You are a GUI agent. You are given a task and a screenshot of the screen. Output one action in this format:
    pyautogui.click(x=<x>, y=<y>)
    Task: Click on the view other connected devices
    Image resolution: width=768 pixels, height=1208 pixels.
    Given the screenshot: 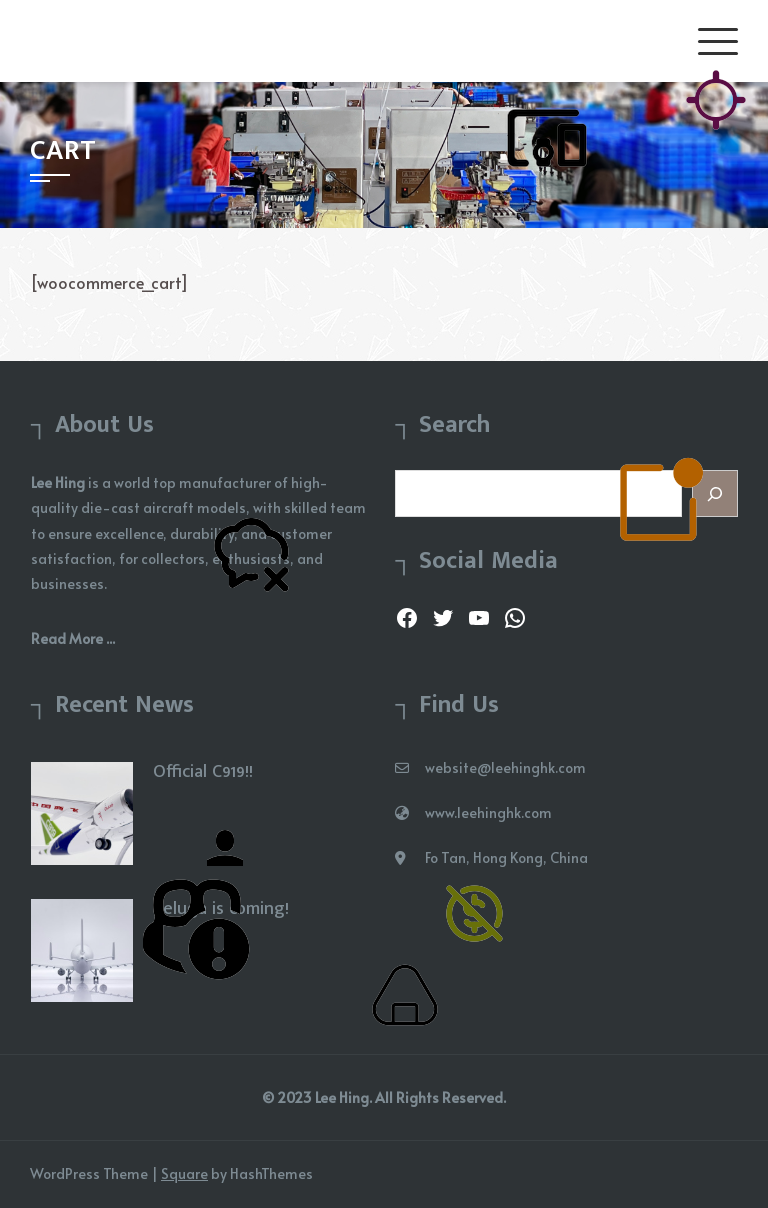 What is the action you would take?
    pyautogui.click(x=547, y=138)
    